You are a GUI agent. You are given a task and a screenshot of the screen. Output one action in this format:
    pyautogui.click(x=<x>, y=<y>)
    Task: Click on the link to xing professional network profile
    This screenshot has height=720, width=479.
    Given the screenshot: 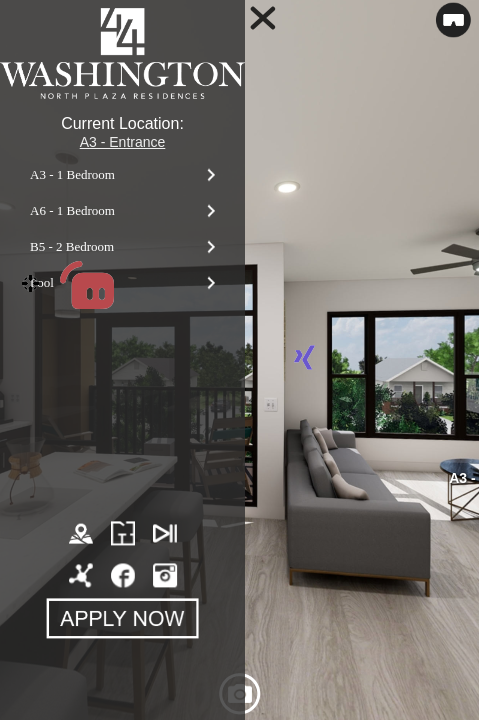 What is the action you would take?
    pyautogui.click(x=304, y=357)
    